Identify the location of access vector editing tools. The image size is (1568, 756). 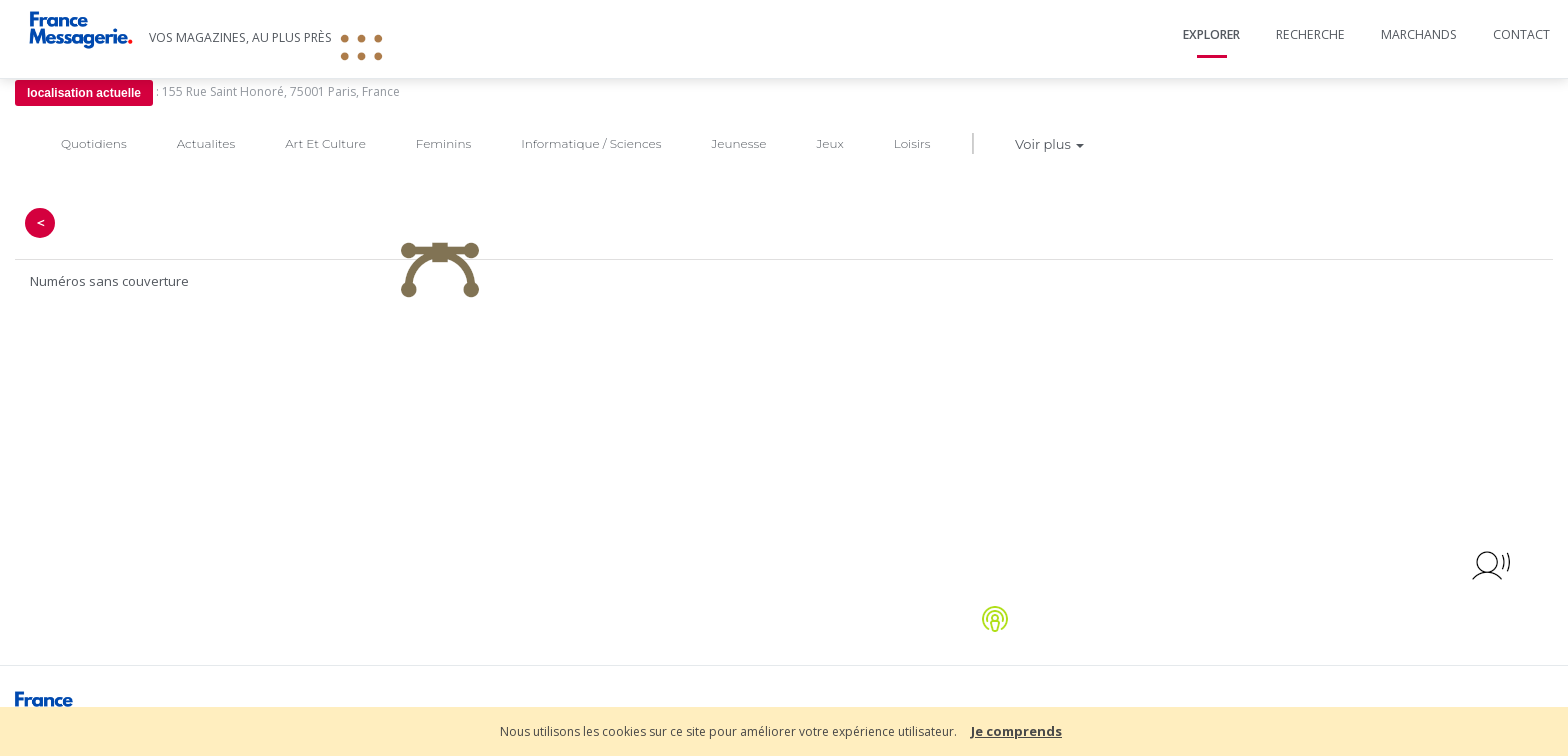
(440, 270).